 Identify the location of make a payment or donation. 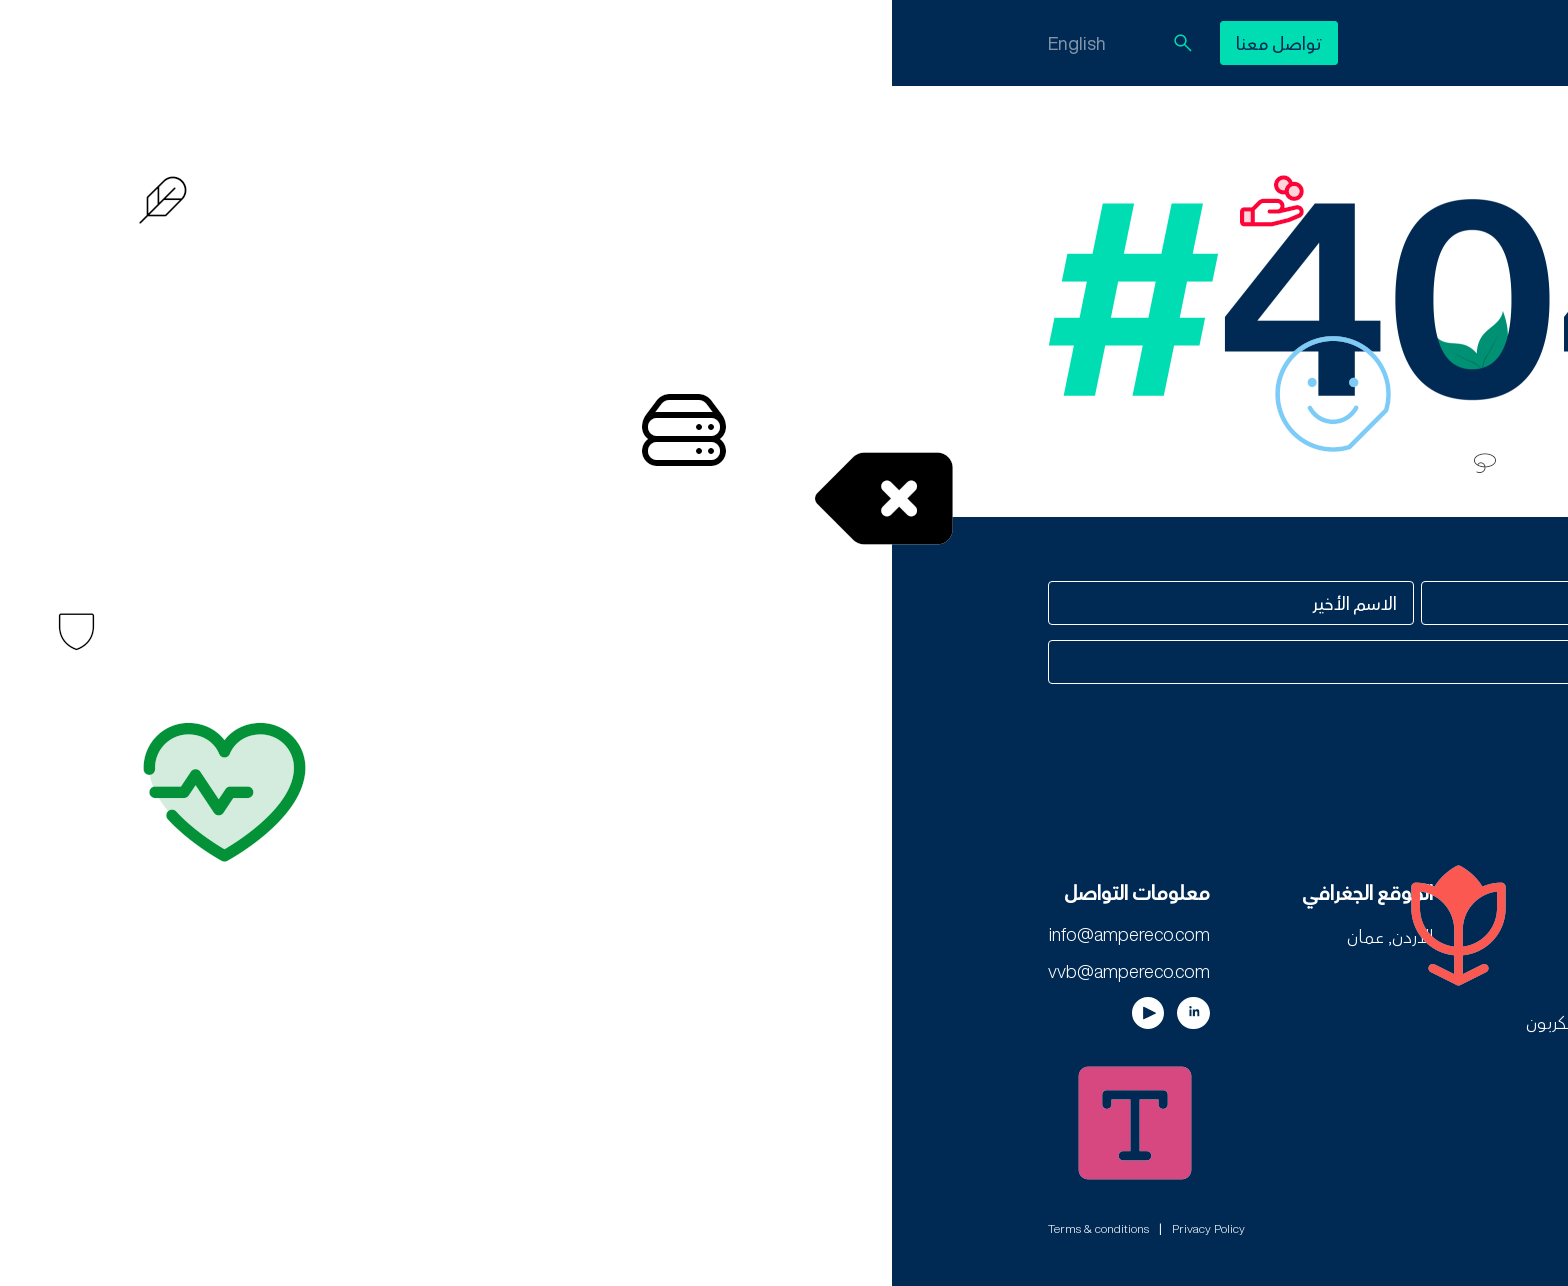
(1274, 203).